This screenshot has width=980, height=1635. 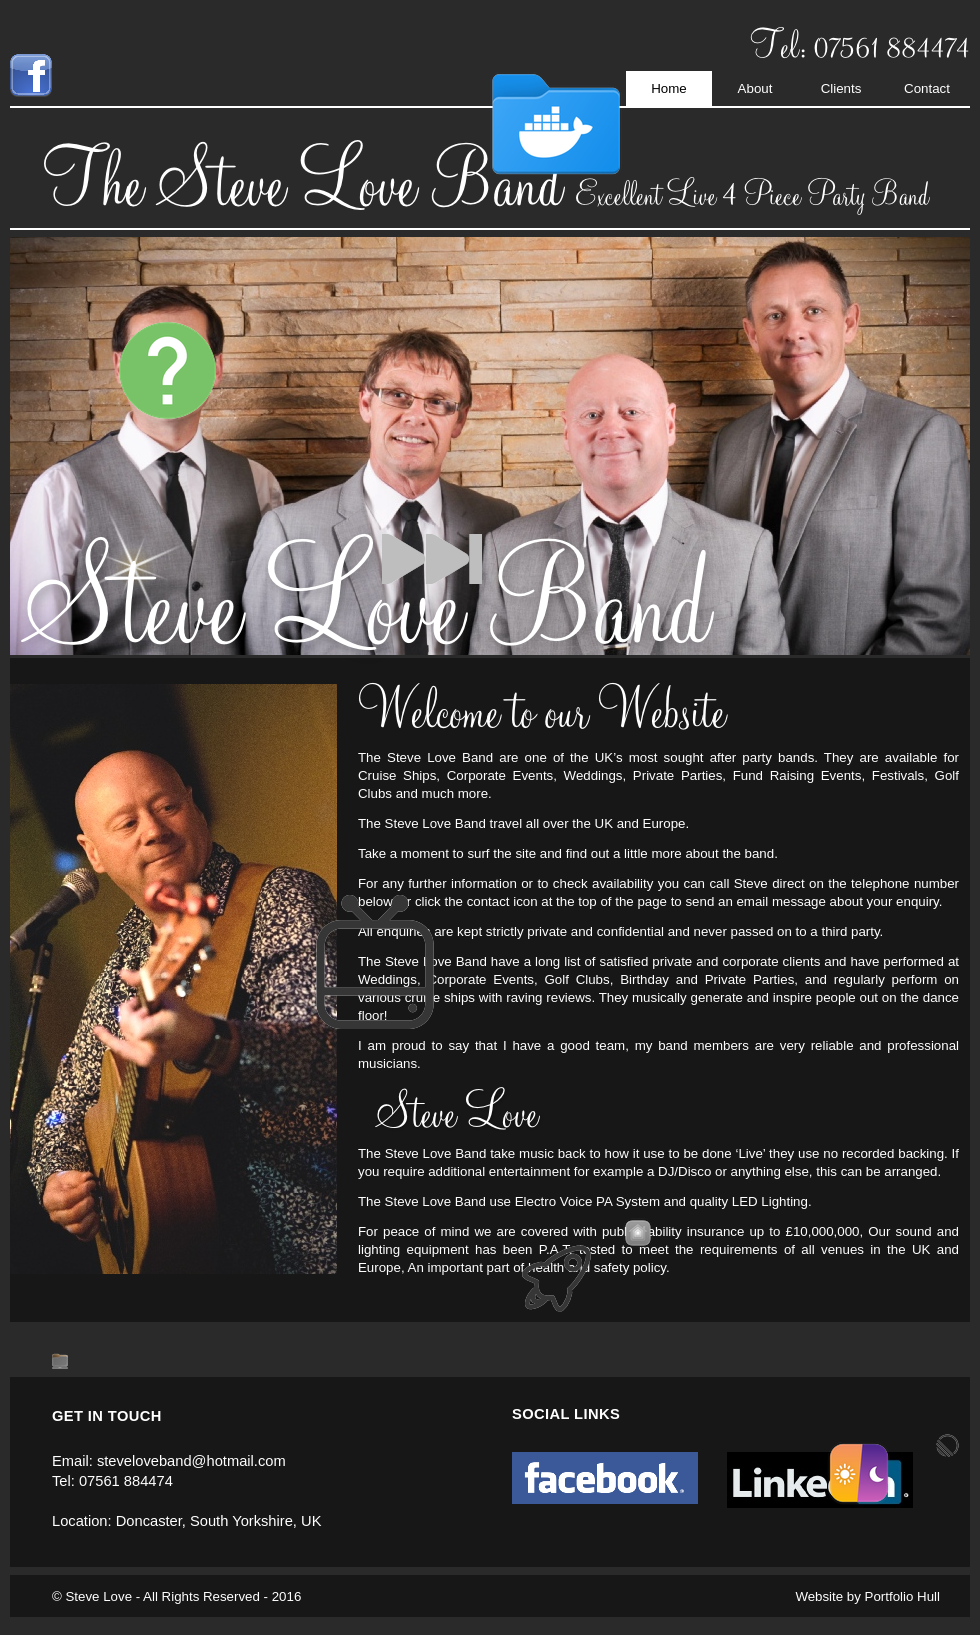 What do you see at coordinates (375, 962) in the screenshot?
I see `open video player app` at bounding box center [375, 962].